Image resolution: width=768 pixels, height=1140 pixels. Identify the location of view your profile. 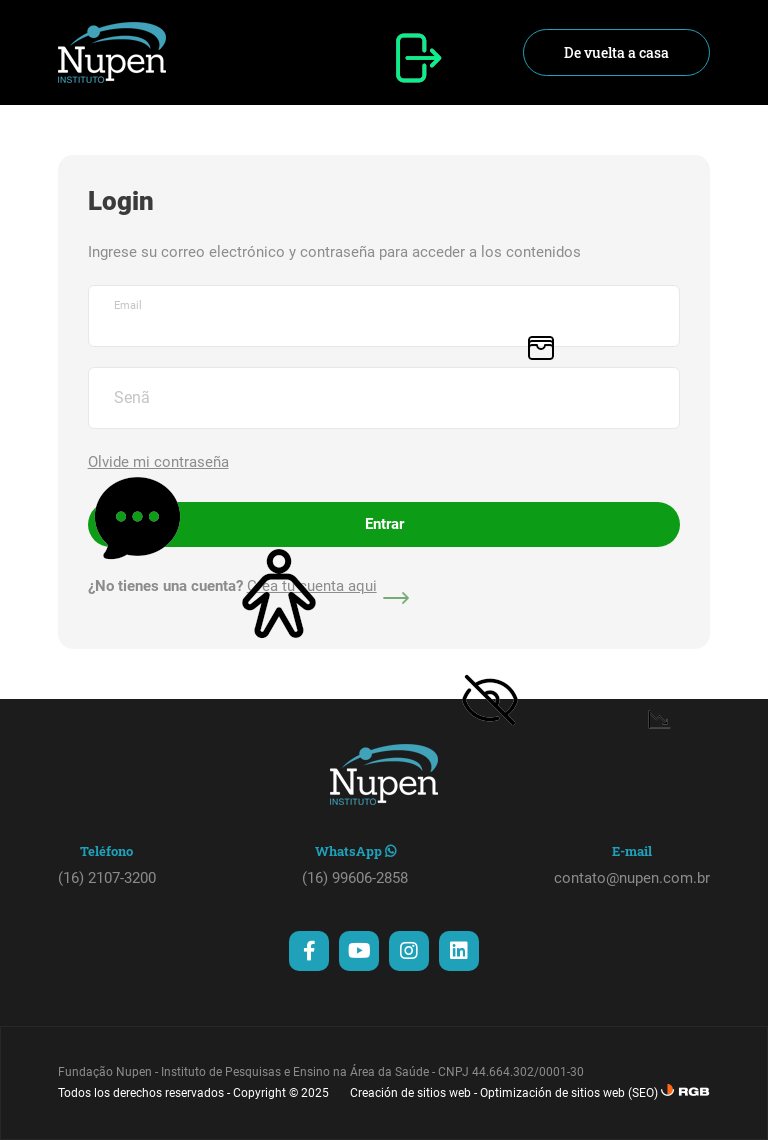
(279, 595).